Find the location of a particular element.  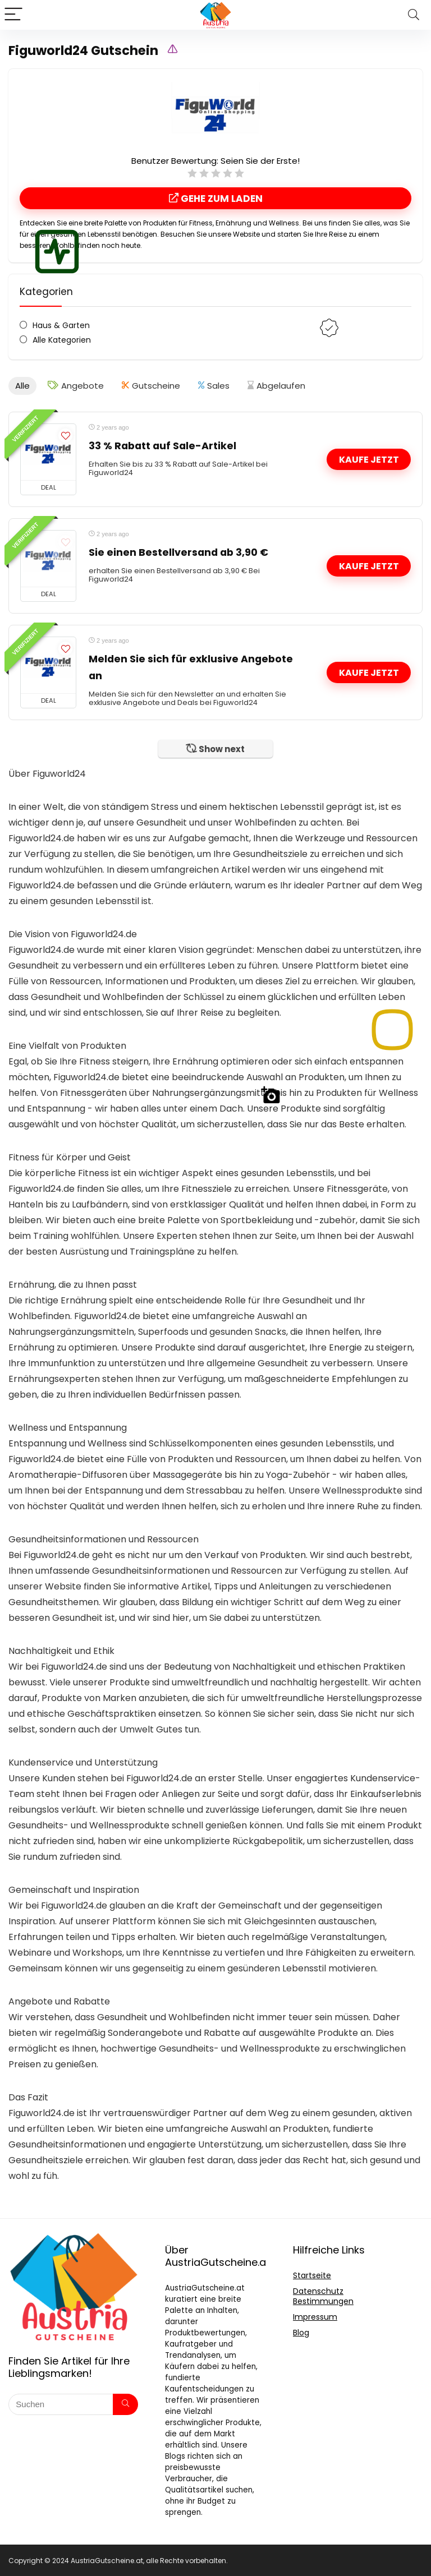

indicates verified or authenticated status is located at coordinates (329, 328).